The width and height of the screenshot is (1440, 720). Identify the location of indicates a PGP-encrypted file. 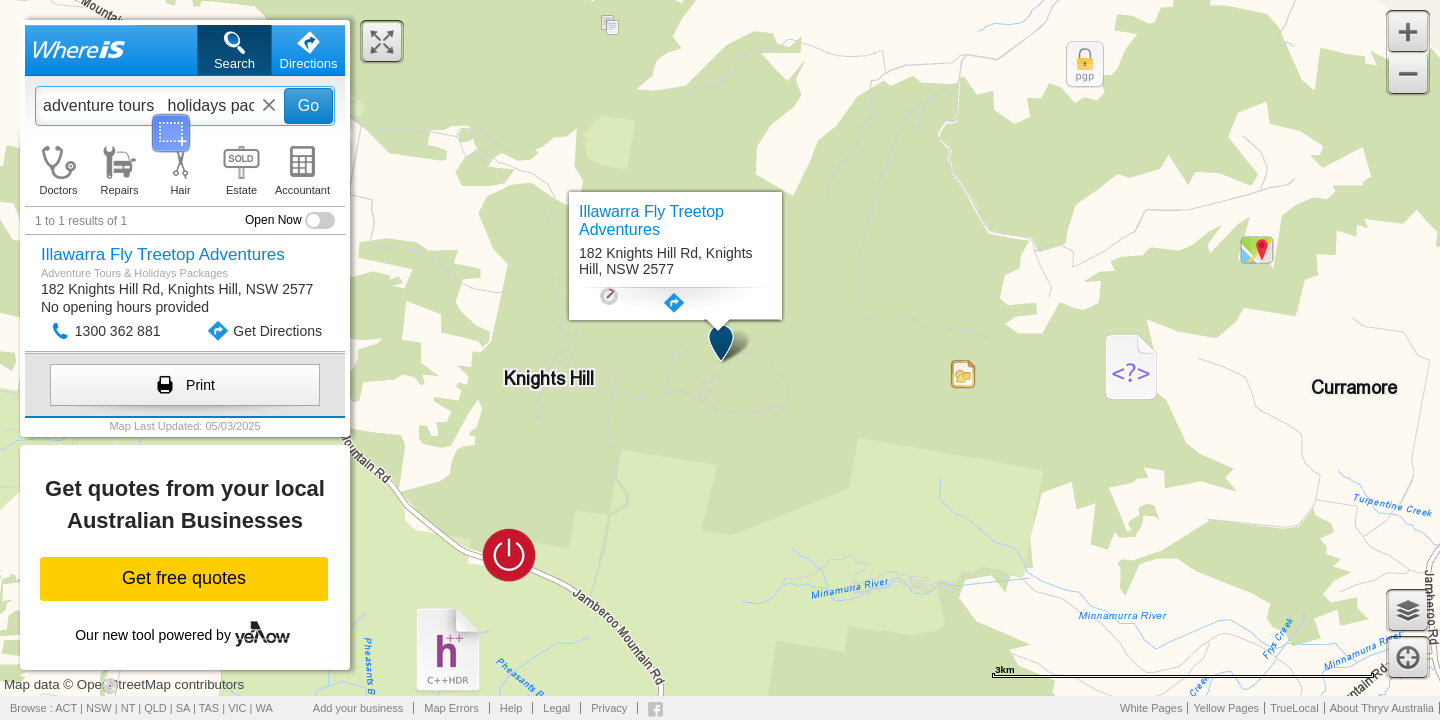
(1085, 64).